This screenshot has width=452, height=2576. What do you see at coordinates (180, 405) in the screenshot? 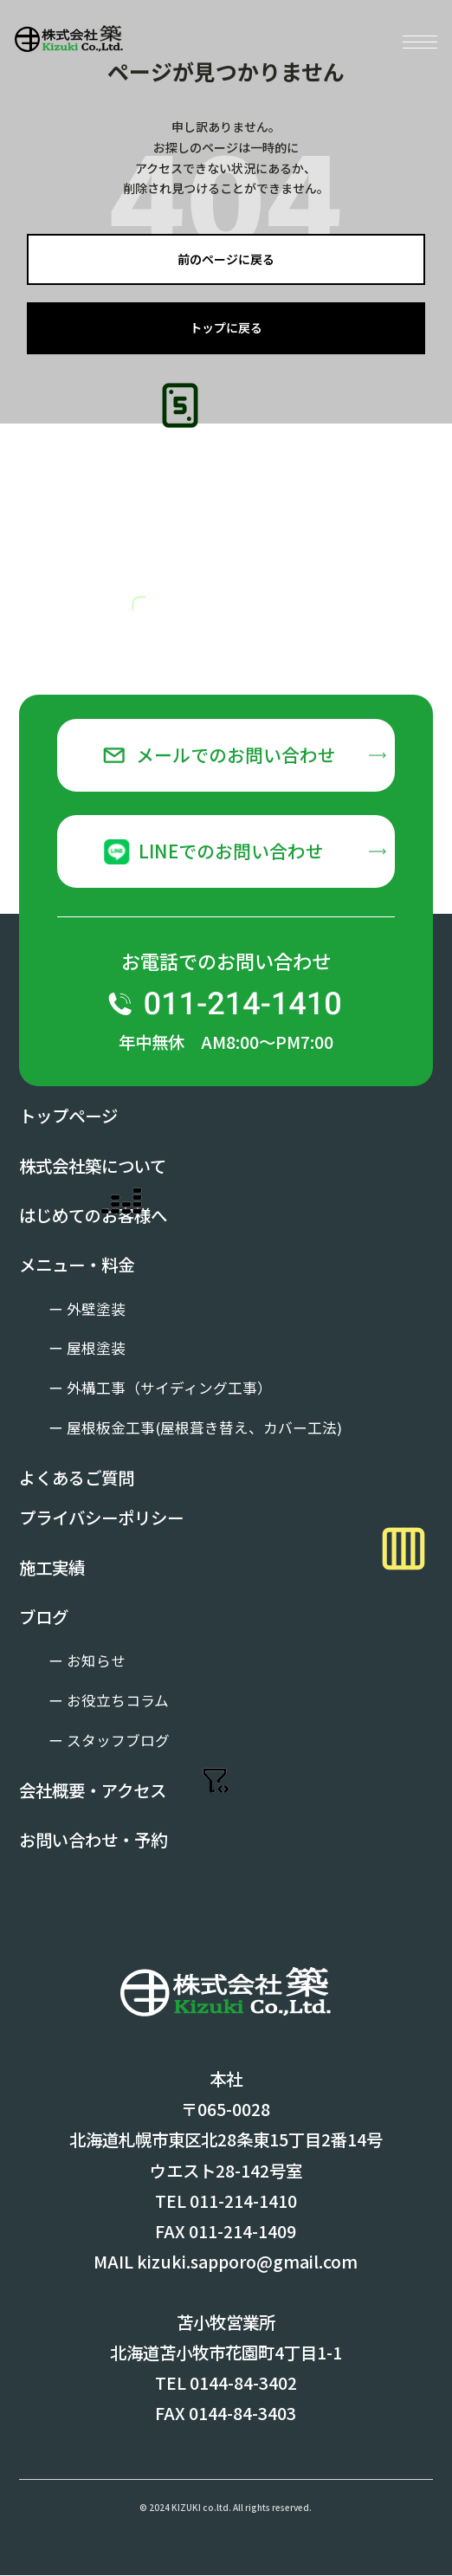
I see `represents a 5 of clubs playing card` at bounding box center [180, 405].